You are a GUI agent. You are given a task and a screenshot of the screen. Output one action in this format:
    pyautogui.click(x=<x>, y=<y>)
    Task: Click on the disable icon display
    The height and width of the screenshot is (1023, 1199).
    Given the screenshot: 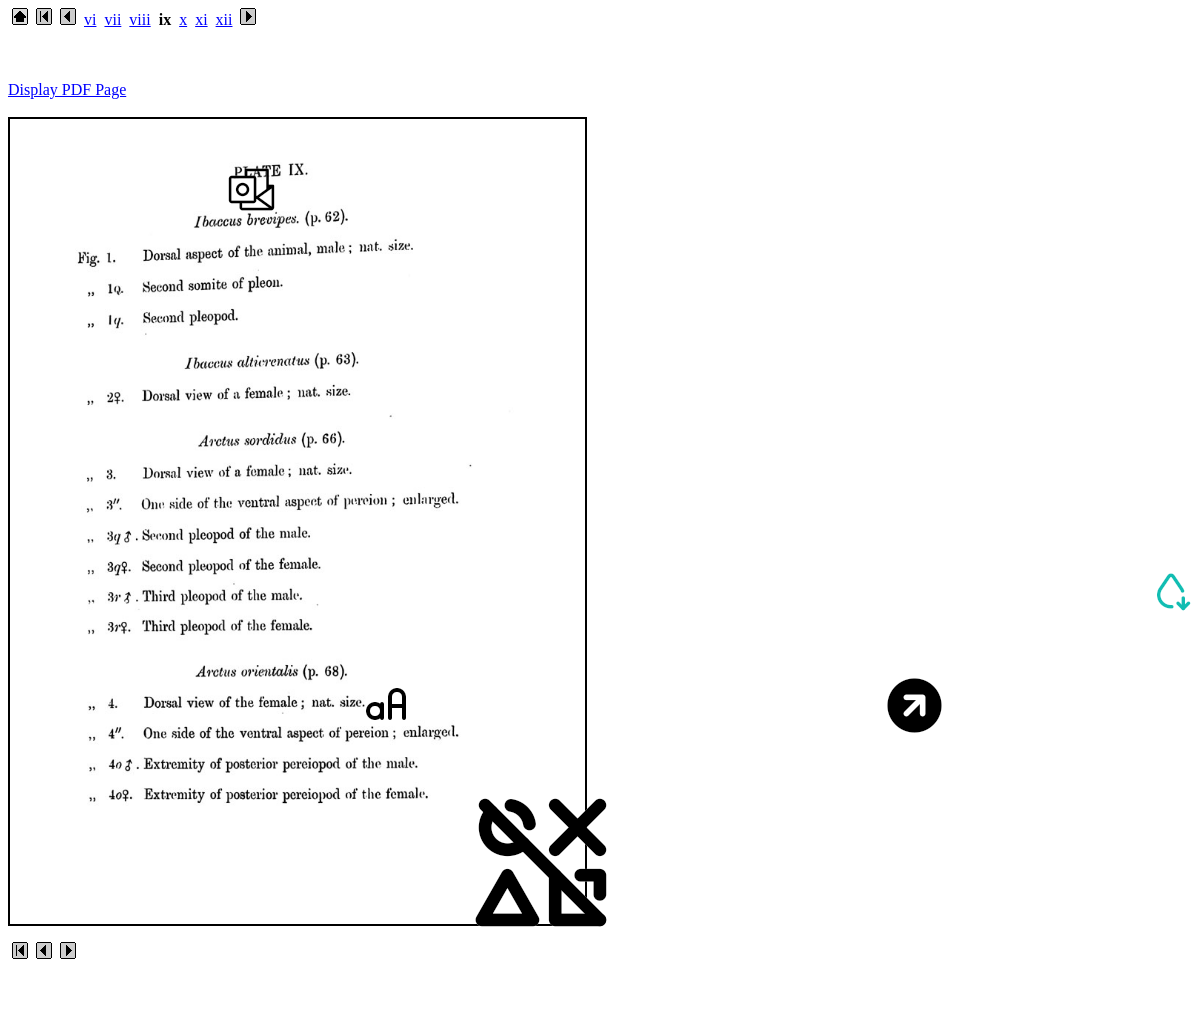 What is the action you would take?
    pyautogui.click(x=542, y=862)
    